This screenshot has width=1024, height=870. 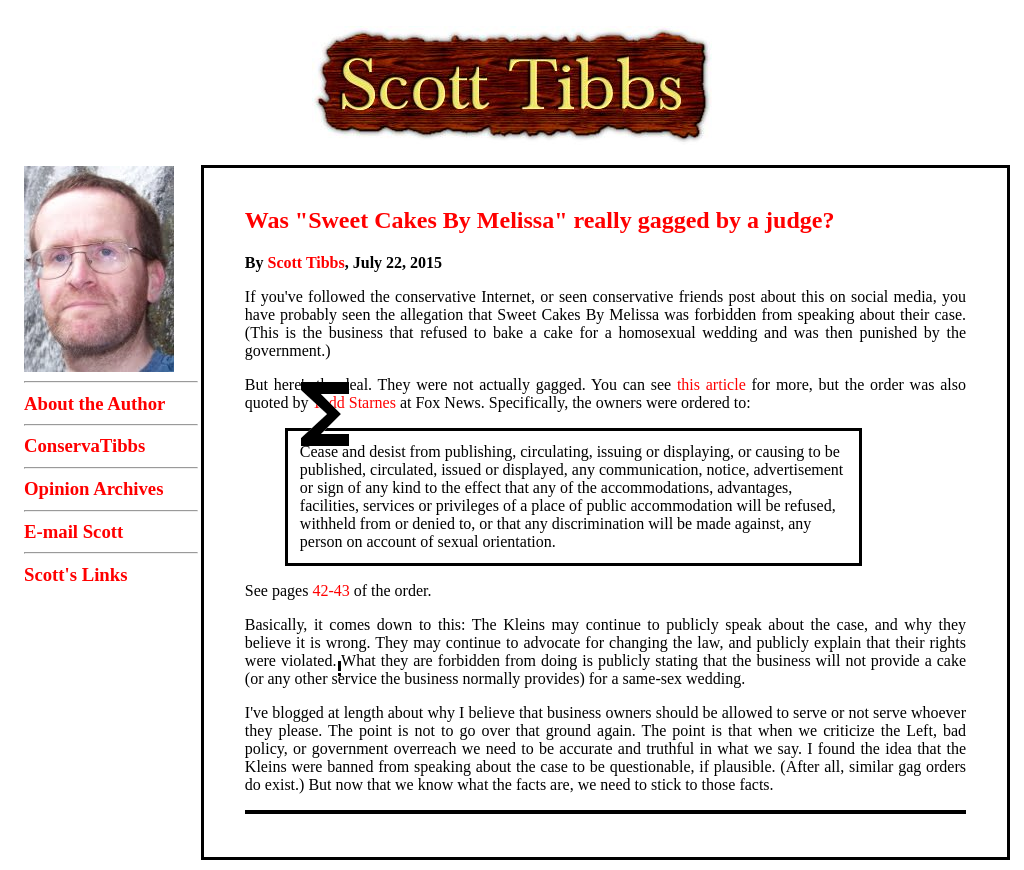 I want to click on insert a mathematical function or formula, so click(x=325, y=414).